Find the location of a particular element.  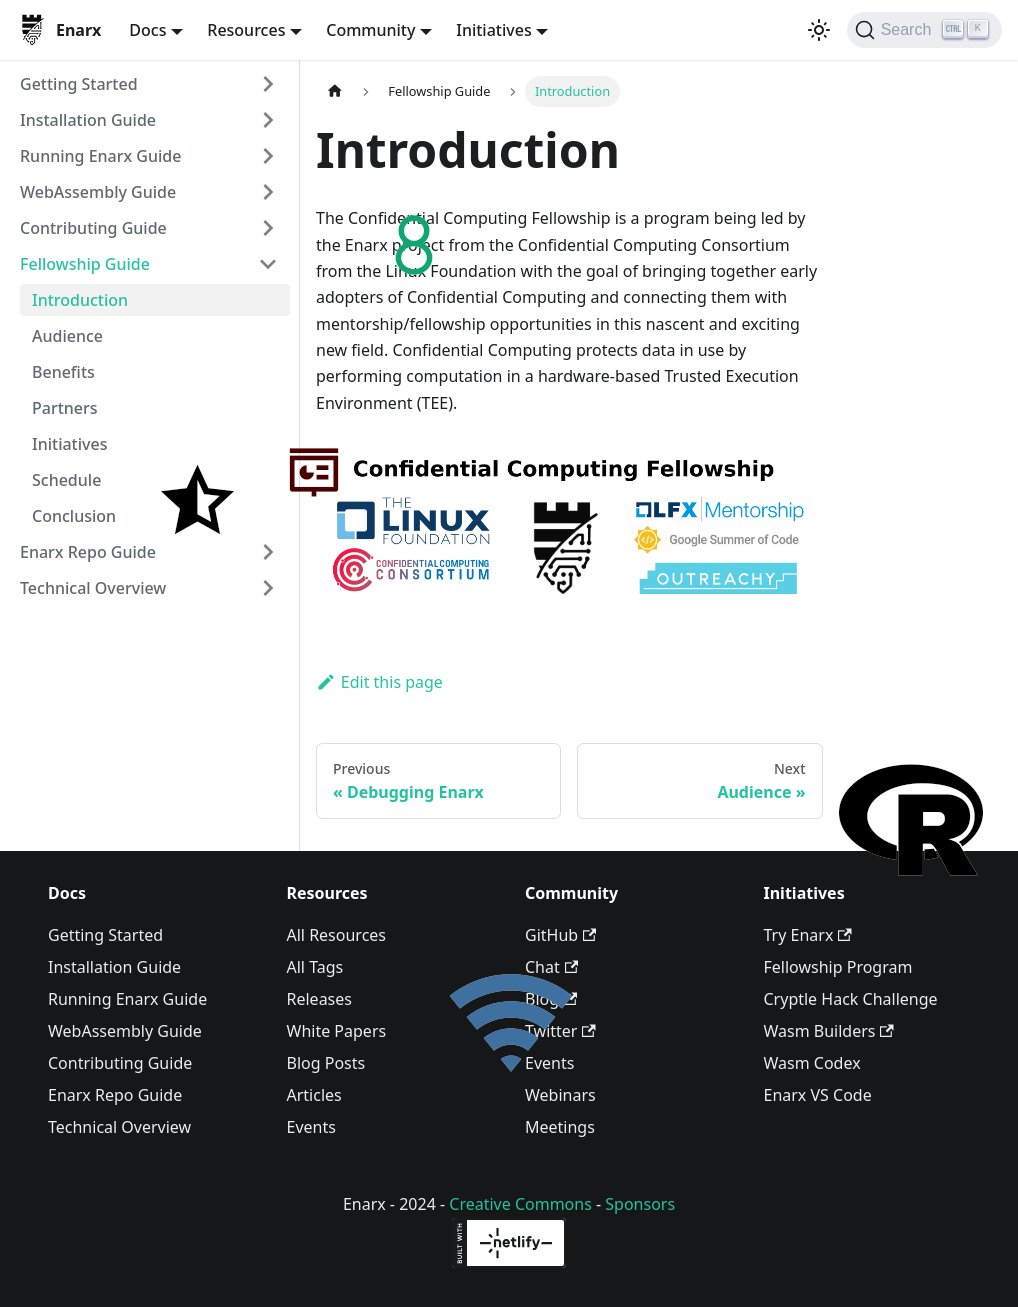

indicates item number 8 in a list or sequence is located at coordinates (414, 245).